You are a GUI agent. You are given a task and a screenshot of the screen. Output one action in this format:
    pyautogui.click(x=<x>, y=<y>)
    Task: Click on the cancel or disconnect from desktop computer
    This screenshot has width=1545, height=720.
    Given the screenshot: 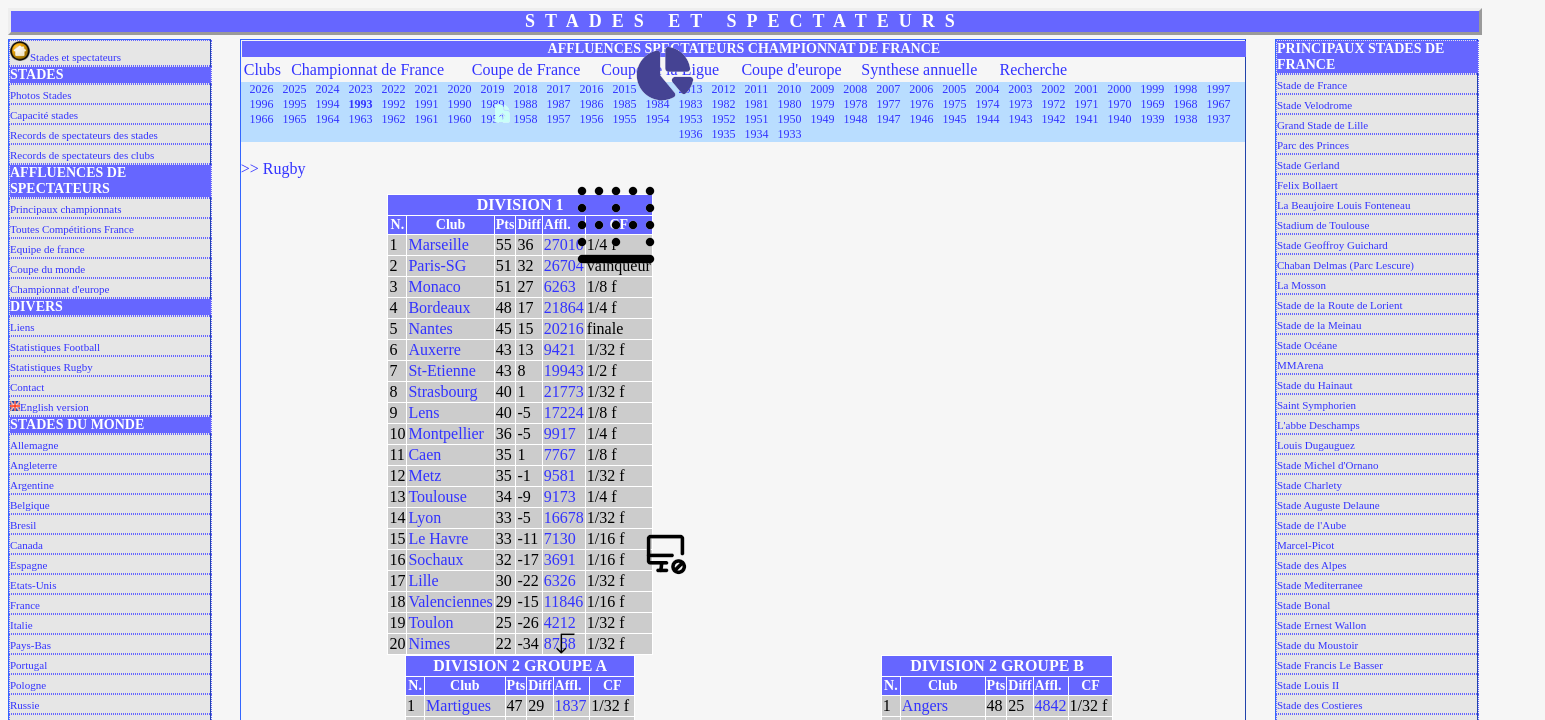 What is the action you would take?
    pyautogui.click(x=665, y=553)
    